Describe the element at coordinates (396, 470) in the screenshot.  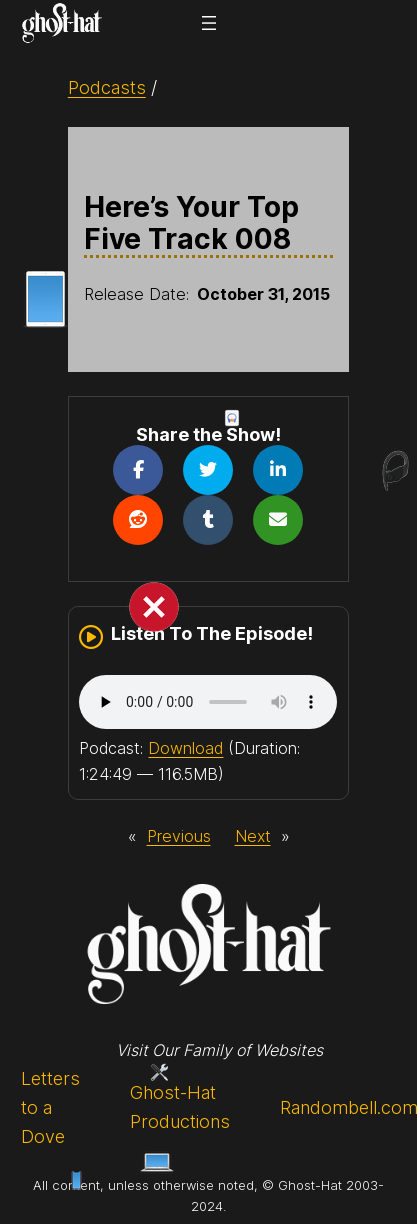
I see `beats powerbeats wireless earphone device` at that location.